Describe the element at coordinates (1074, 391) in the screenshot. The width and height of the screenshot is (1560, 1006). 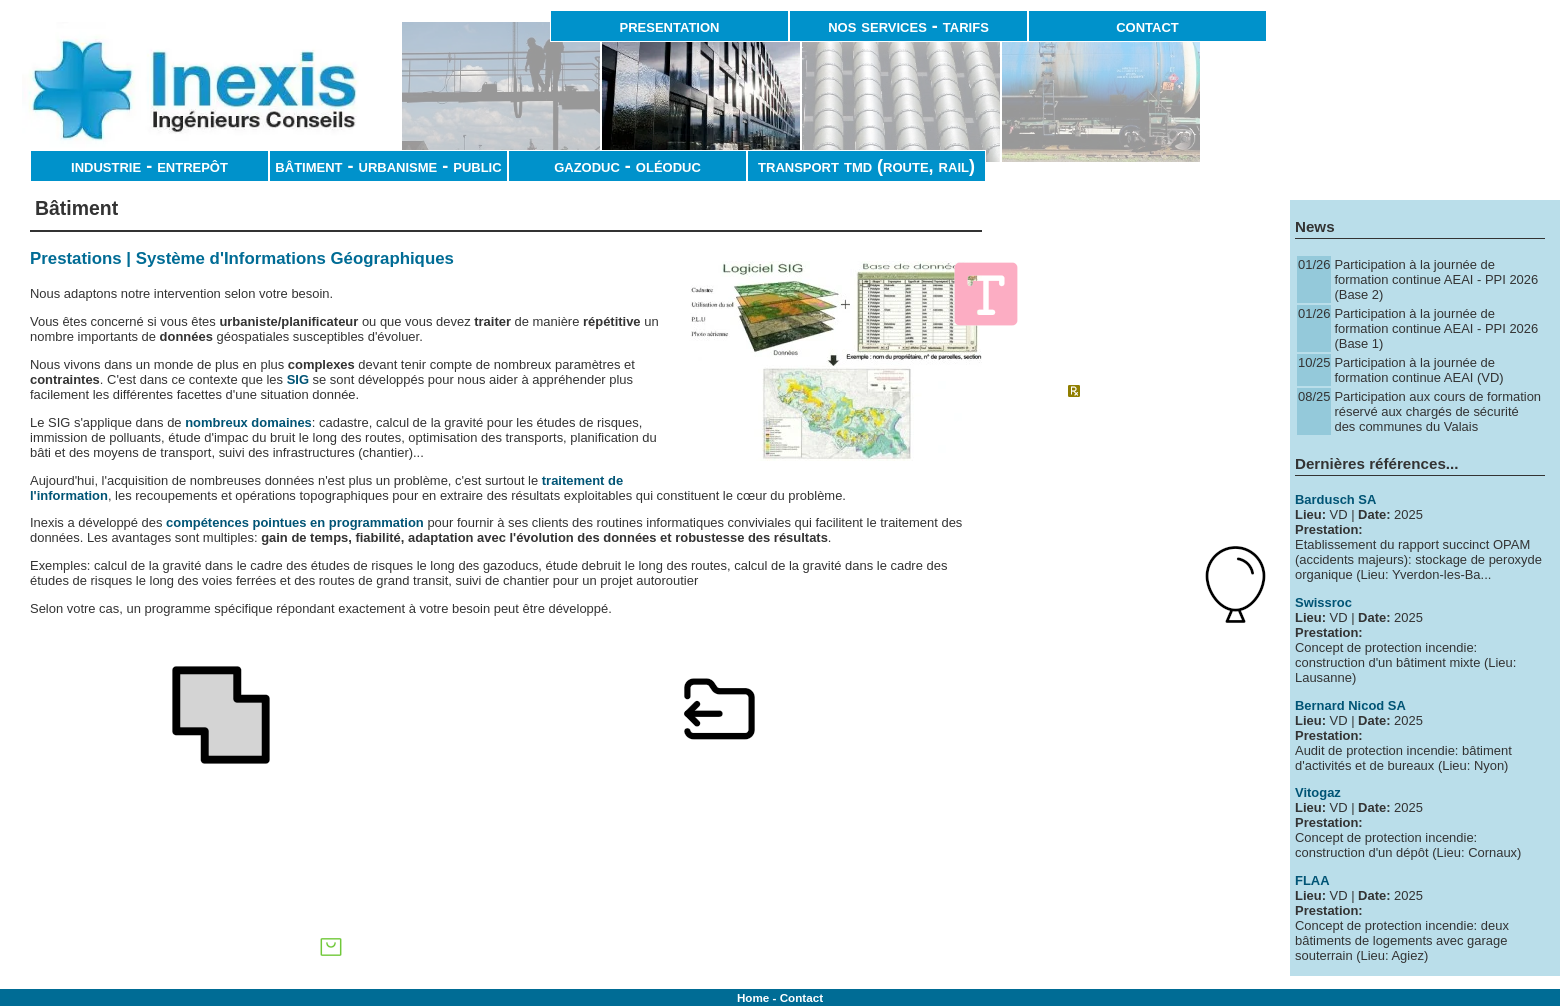
I see `view prescription details` at that location.